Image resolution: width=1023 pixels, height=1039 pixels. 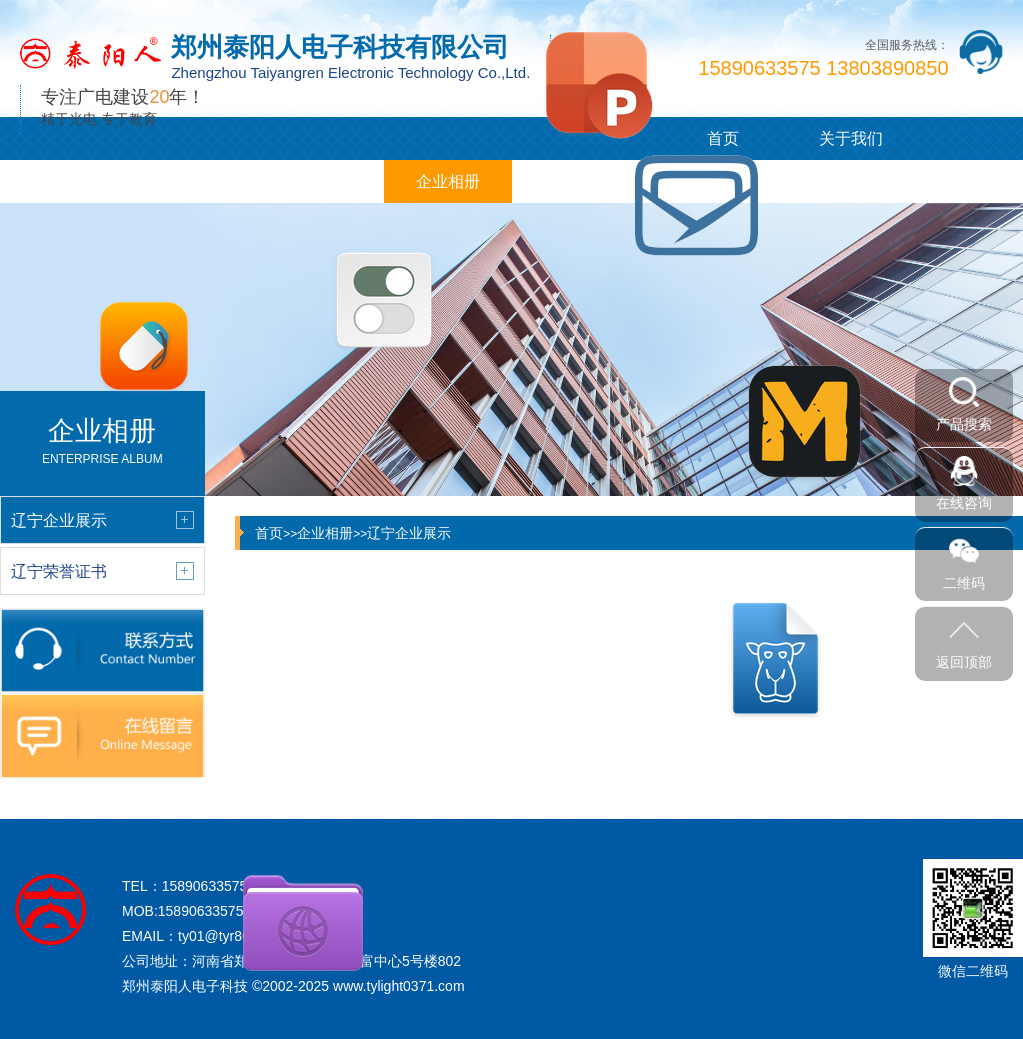 What do you see at coordinates (144, 346) in the screenshot?
I see `open kid3 audio tag editor` at bounding box center [144, 346].